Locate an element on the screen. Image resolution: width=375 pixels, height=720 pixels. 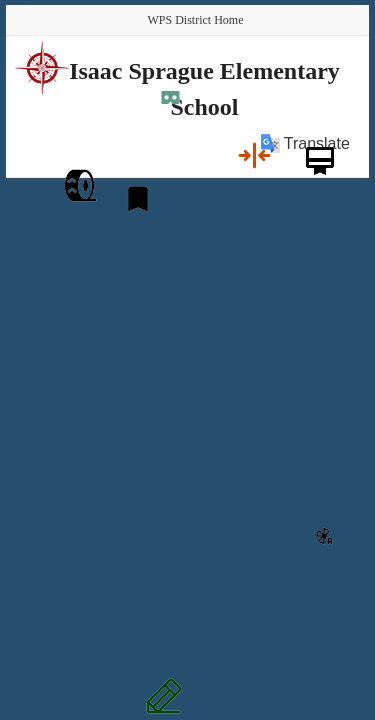
collapse or minimize a horizontal panel is located at coordinates (254, 155).